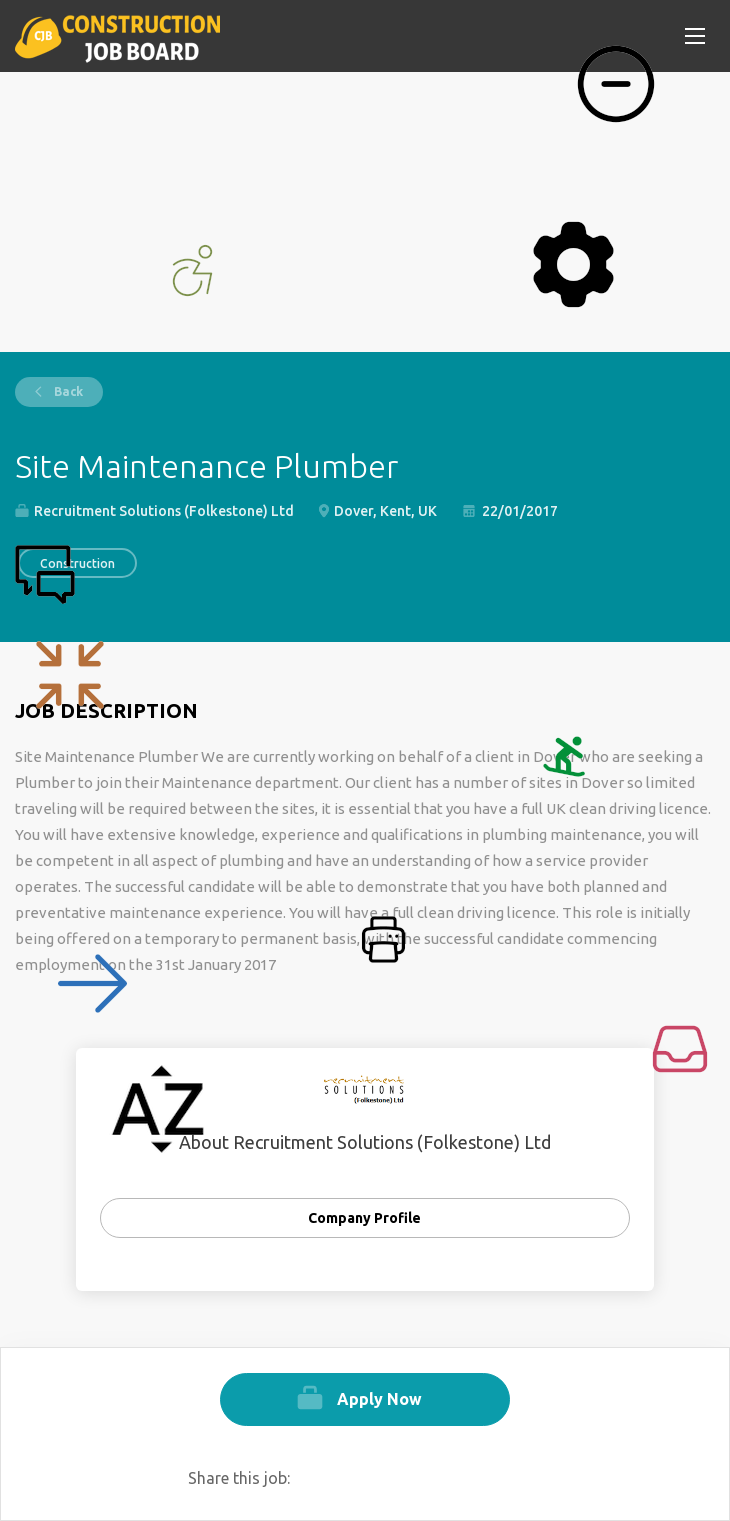 This screenshot has height=1521, width=730. Describe the element at coordinates (680, 1049) in the screenshot. I see `view your inbox messages` at that location.